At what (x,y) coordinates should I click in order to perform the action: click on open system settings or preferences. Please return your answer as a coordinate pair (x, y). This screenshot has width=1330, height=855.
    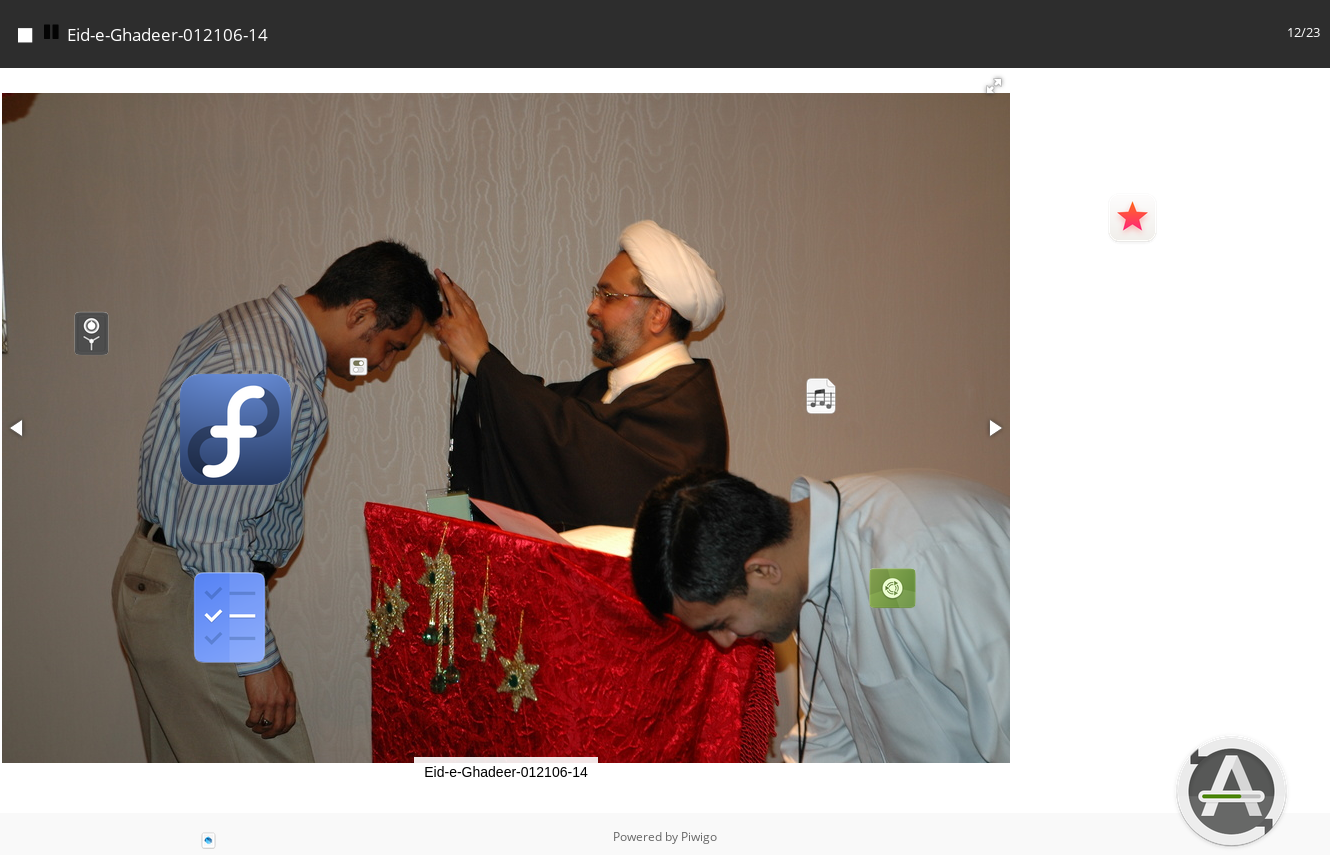
    Looking at the image, I should click on (358, 366).